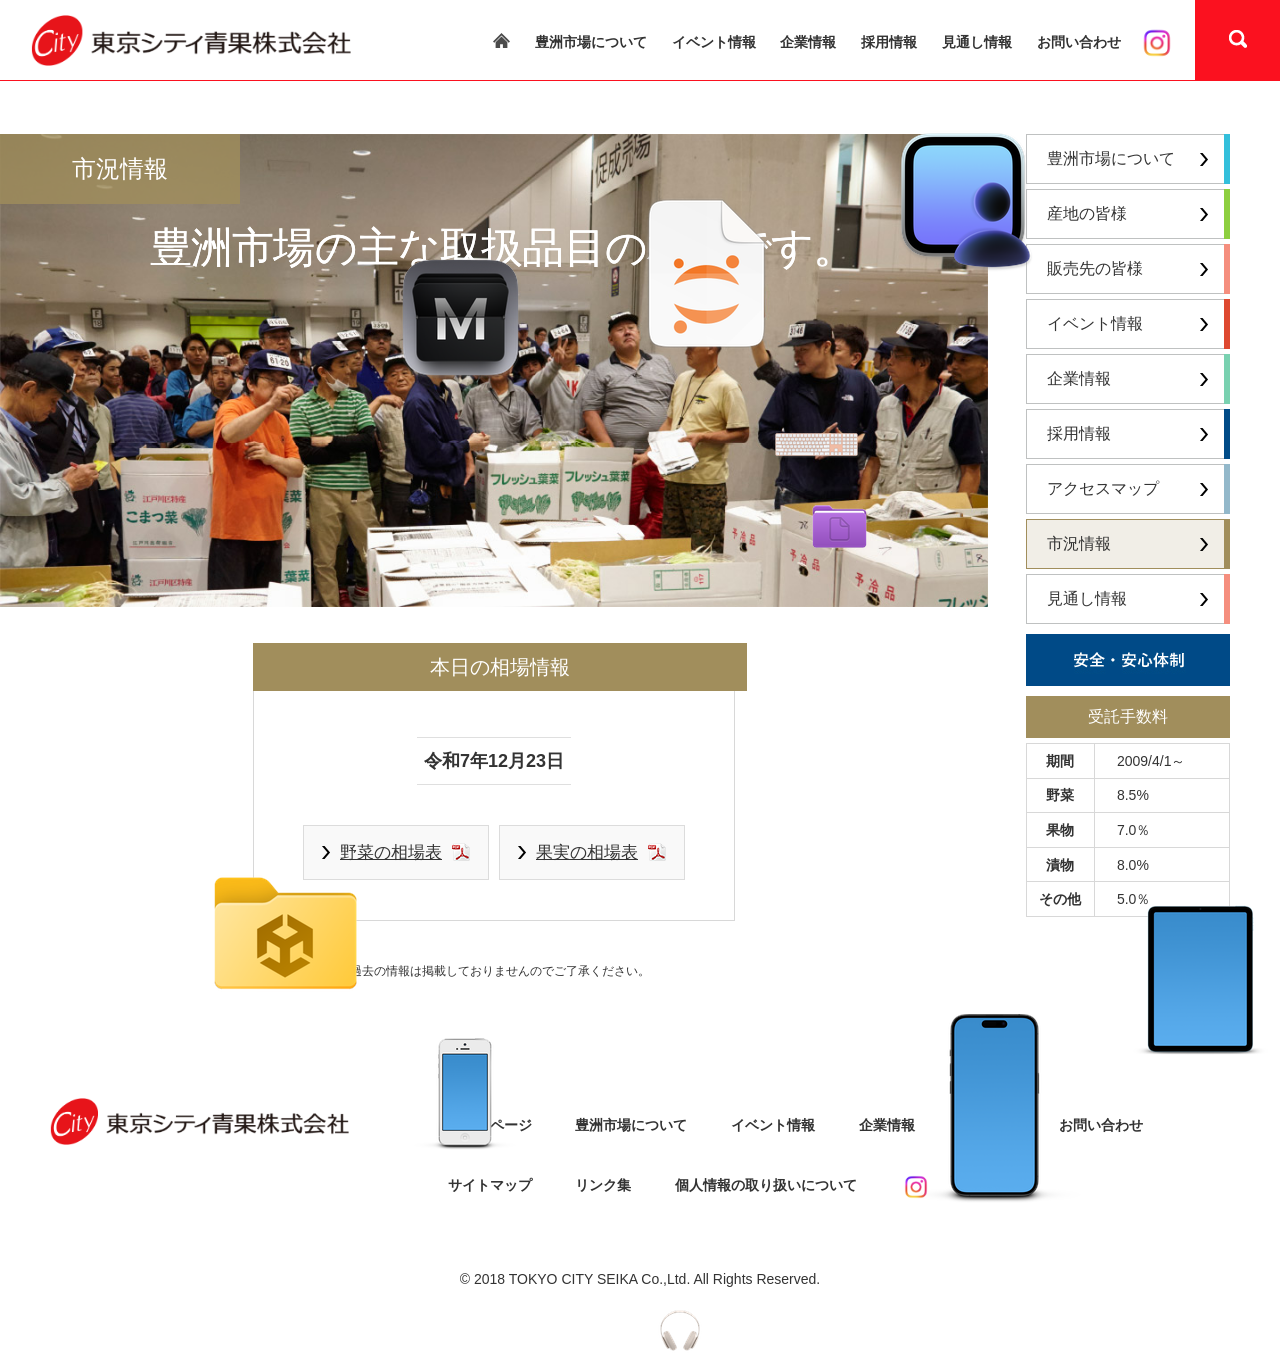  I want to click on connect bluetooth headphones, so click(680, 1331).